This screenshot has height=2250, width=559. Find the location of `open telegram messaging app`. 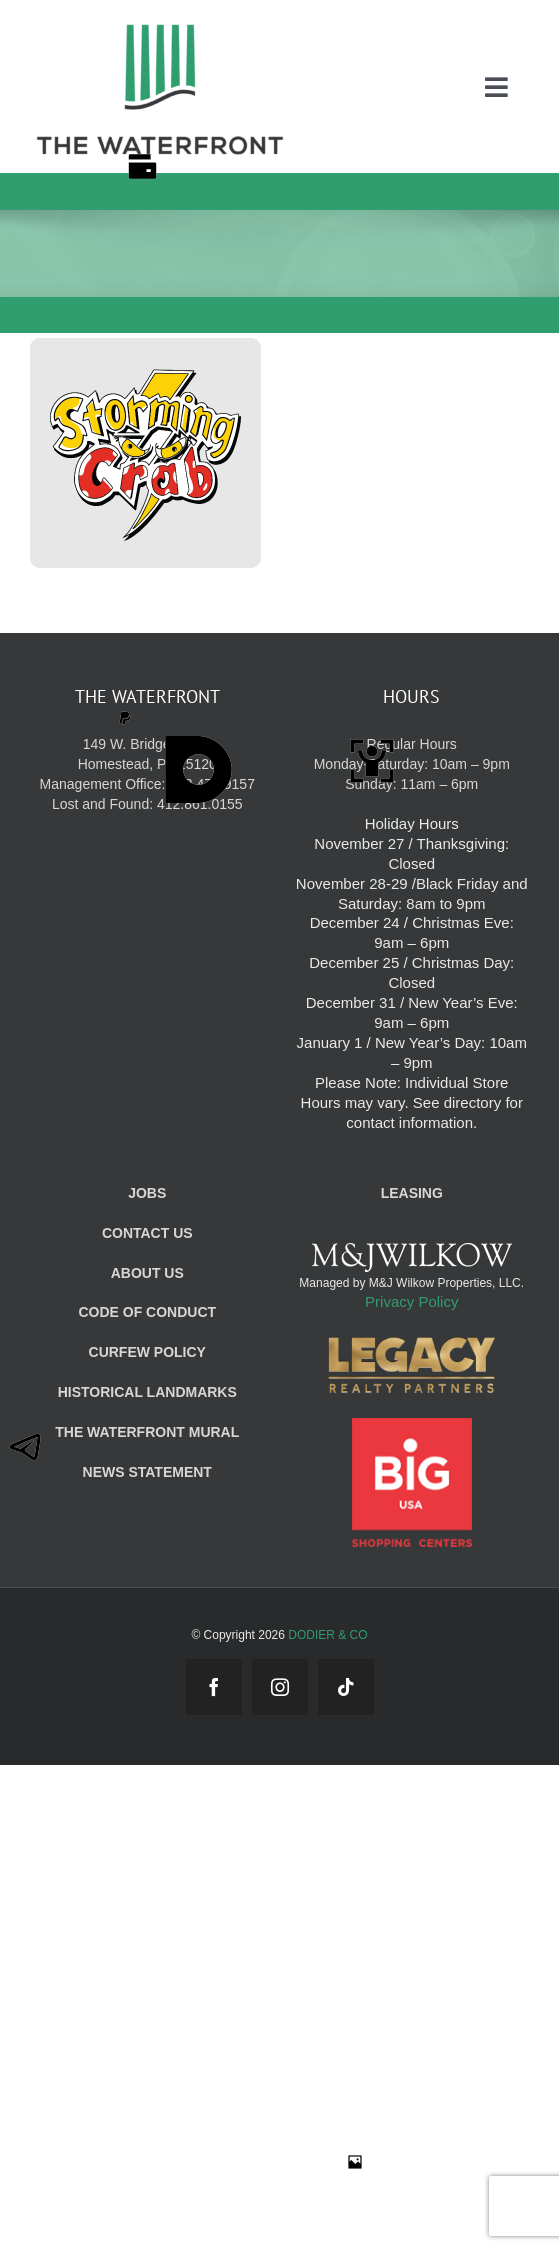

open telegram messaging app is located at coordinates (27, 1445).